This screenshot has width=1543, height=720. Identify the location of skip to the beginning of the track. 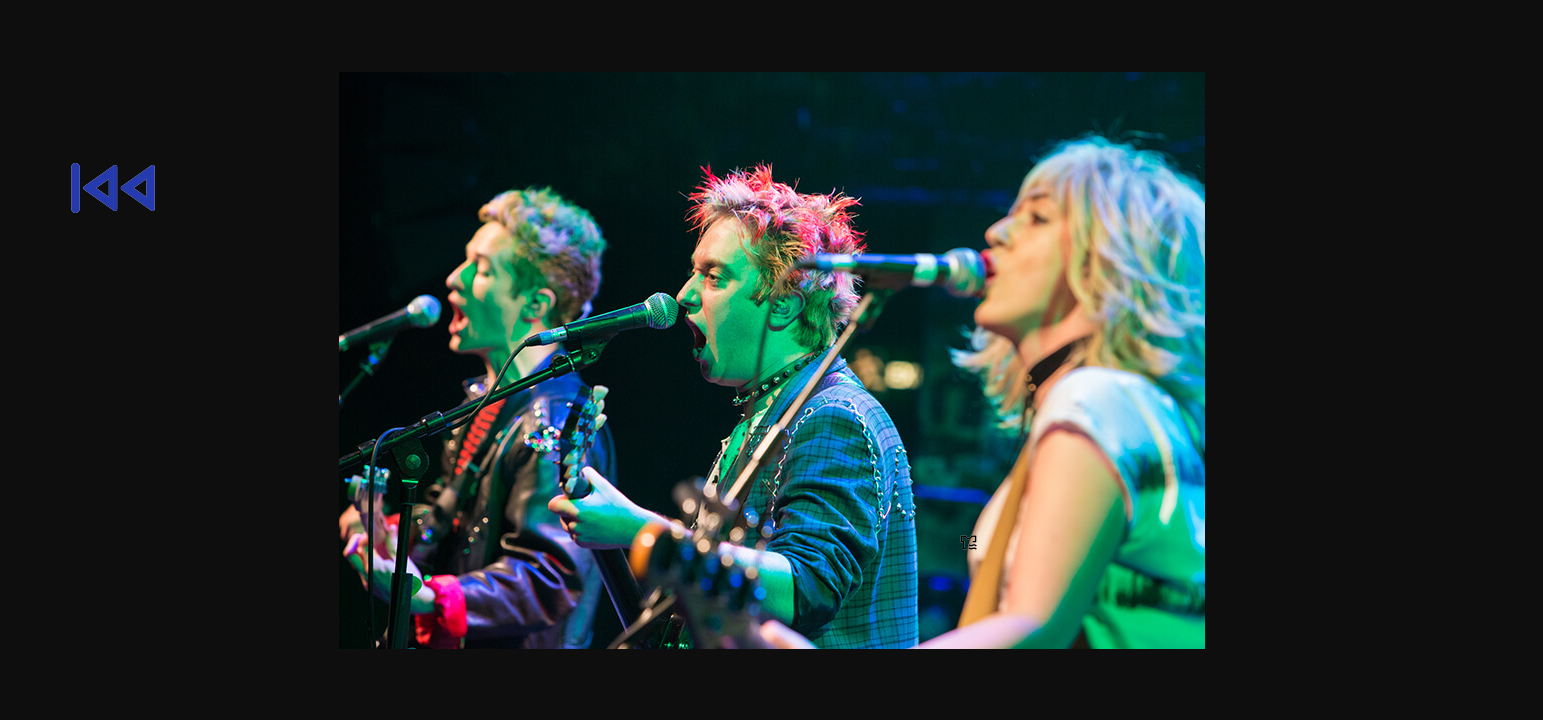
(113, 188).